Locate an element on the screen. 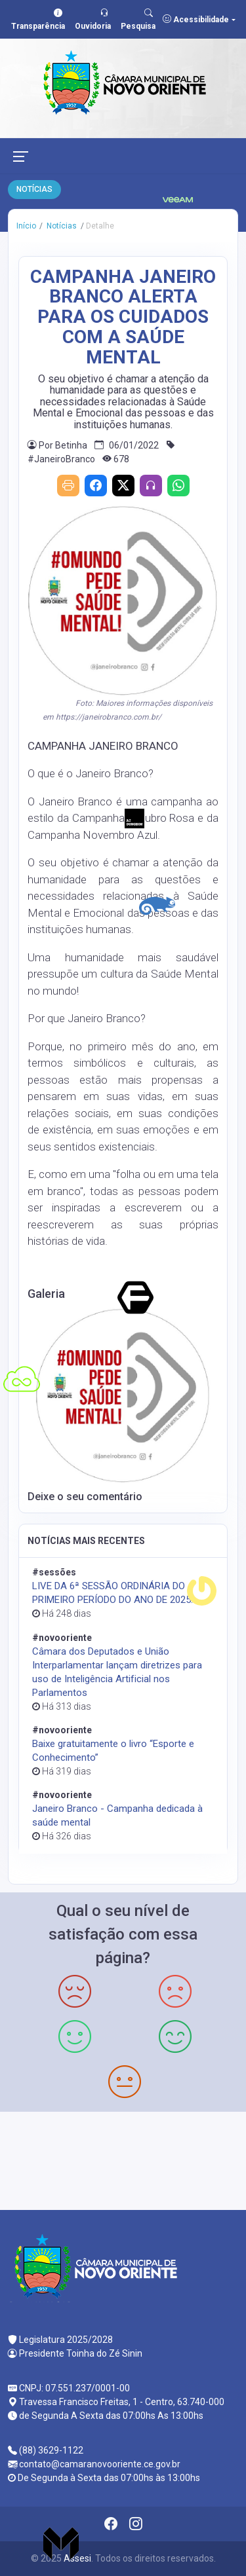  open JSFiddle code playground is located at coordinates (22, 1379).